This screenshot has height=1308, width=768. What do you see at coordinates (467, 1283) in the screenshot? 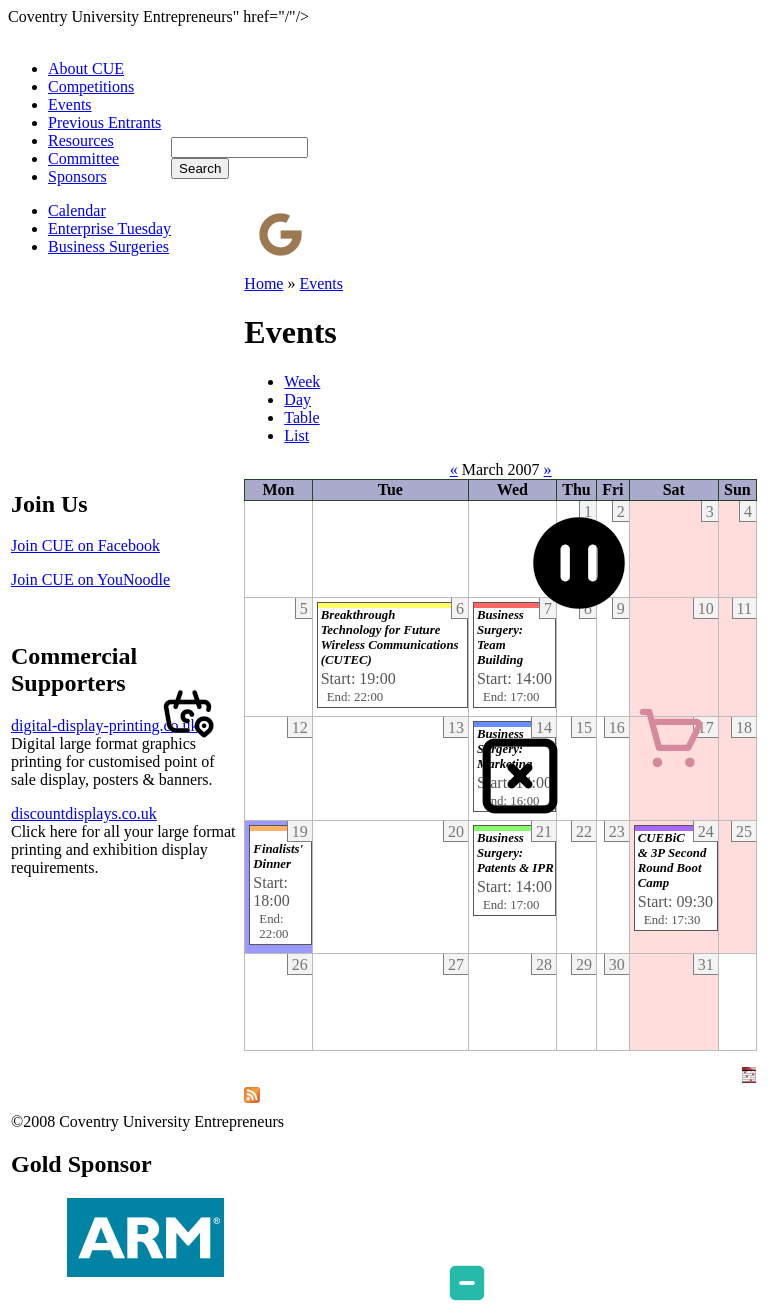
I see `remove or delete an item` at bounding box center [467, 1283].